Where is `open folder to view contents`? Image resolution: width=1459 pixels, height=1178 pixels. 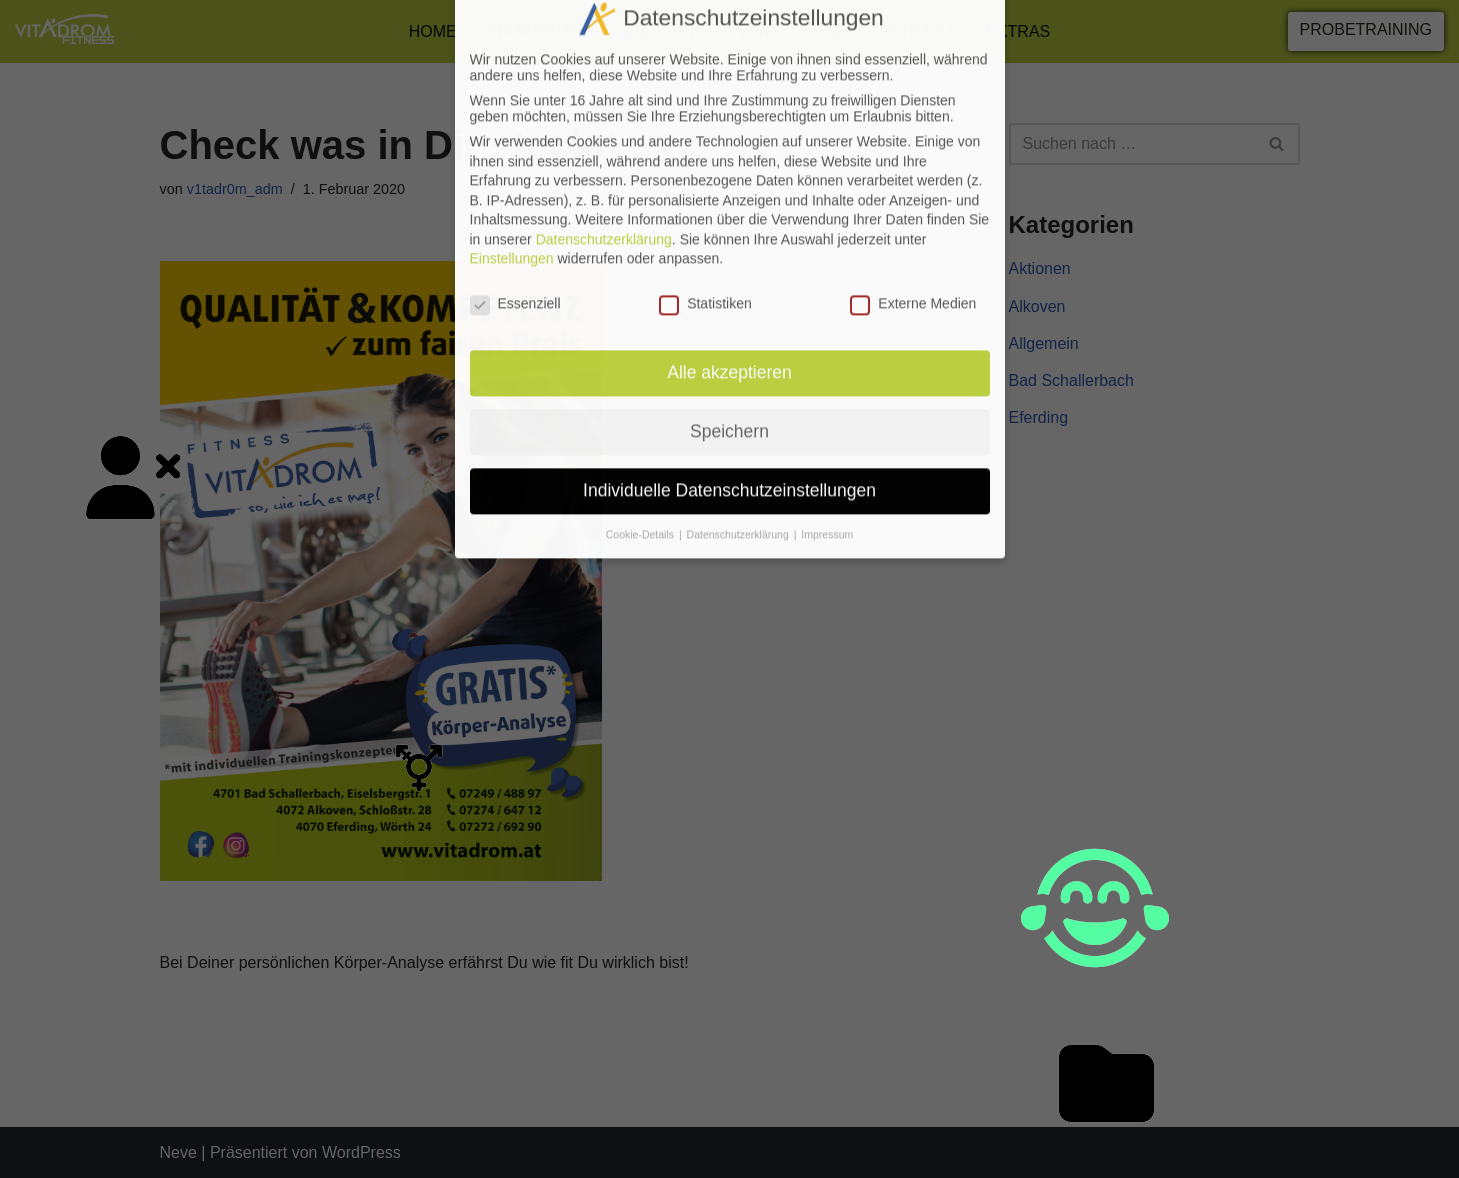
open folder to view contents is located at coordinates (1106, 1086).